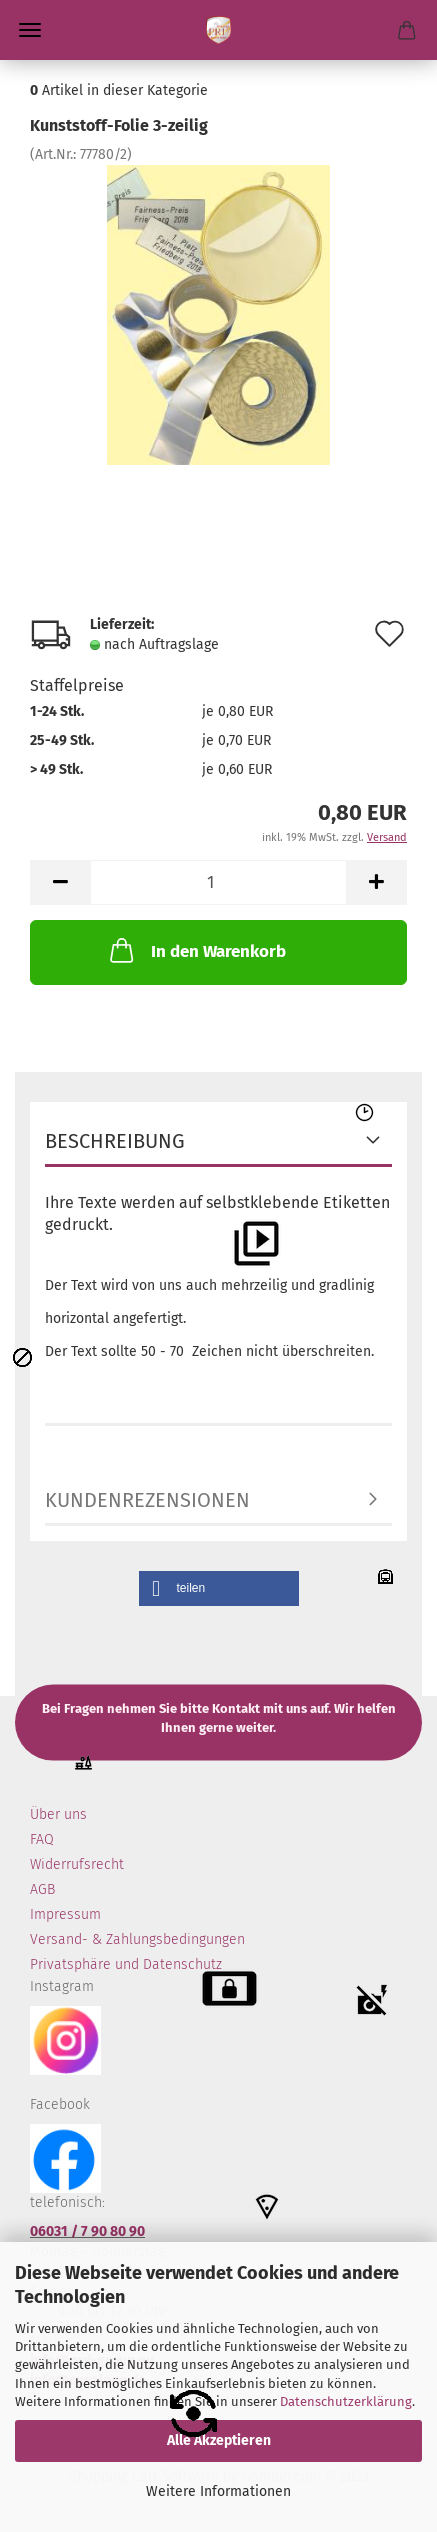 This screenshot has height=2532, width=437. What do you see at coordinates (385, 1576) in the screenshot?
I see `view subway or metro transit options` at bounding box center [385, 1576].